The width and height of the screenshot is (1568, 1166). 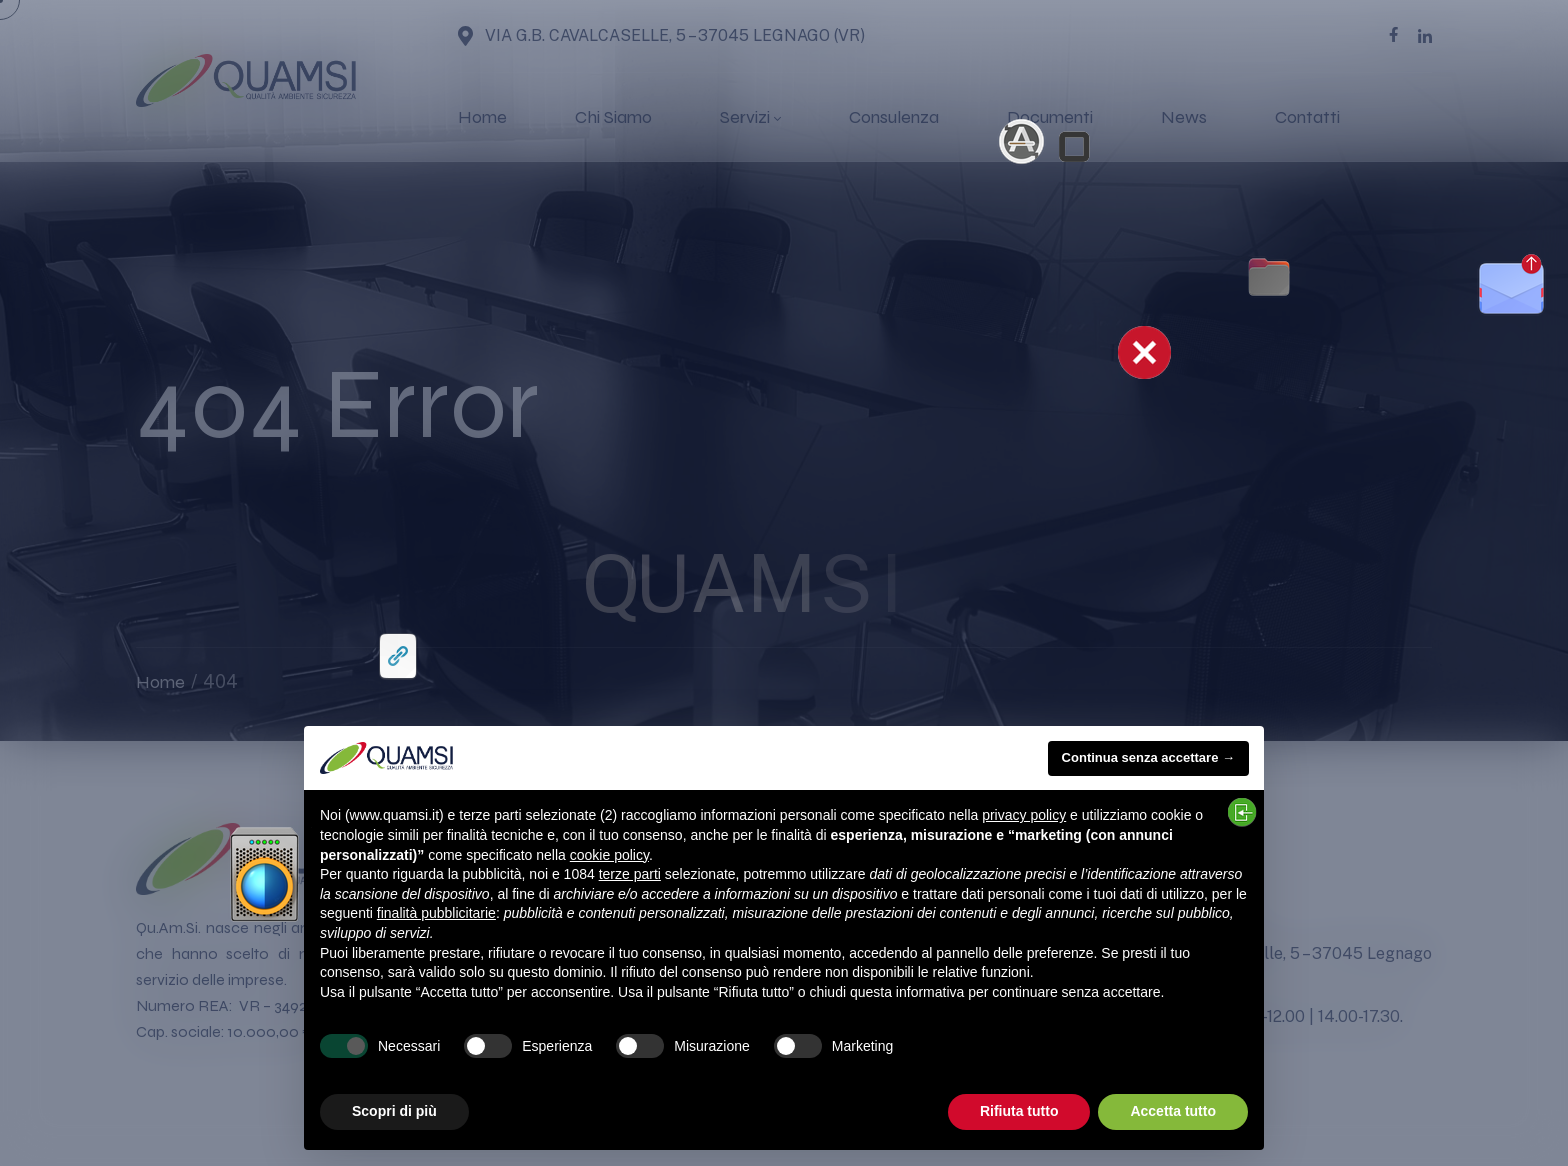 I want to click on log out of the current user session, so click(x=1242, y=812).